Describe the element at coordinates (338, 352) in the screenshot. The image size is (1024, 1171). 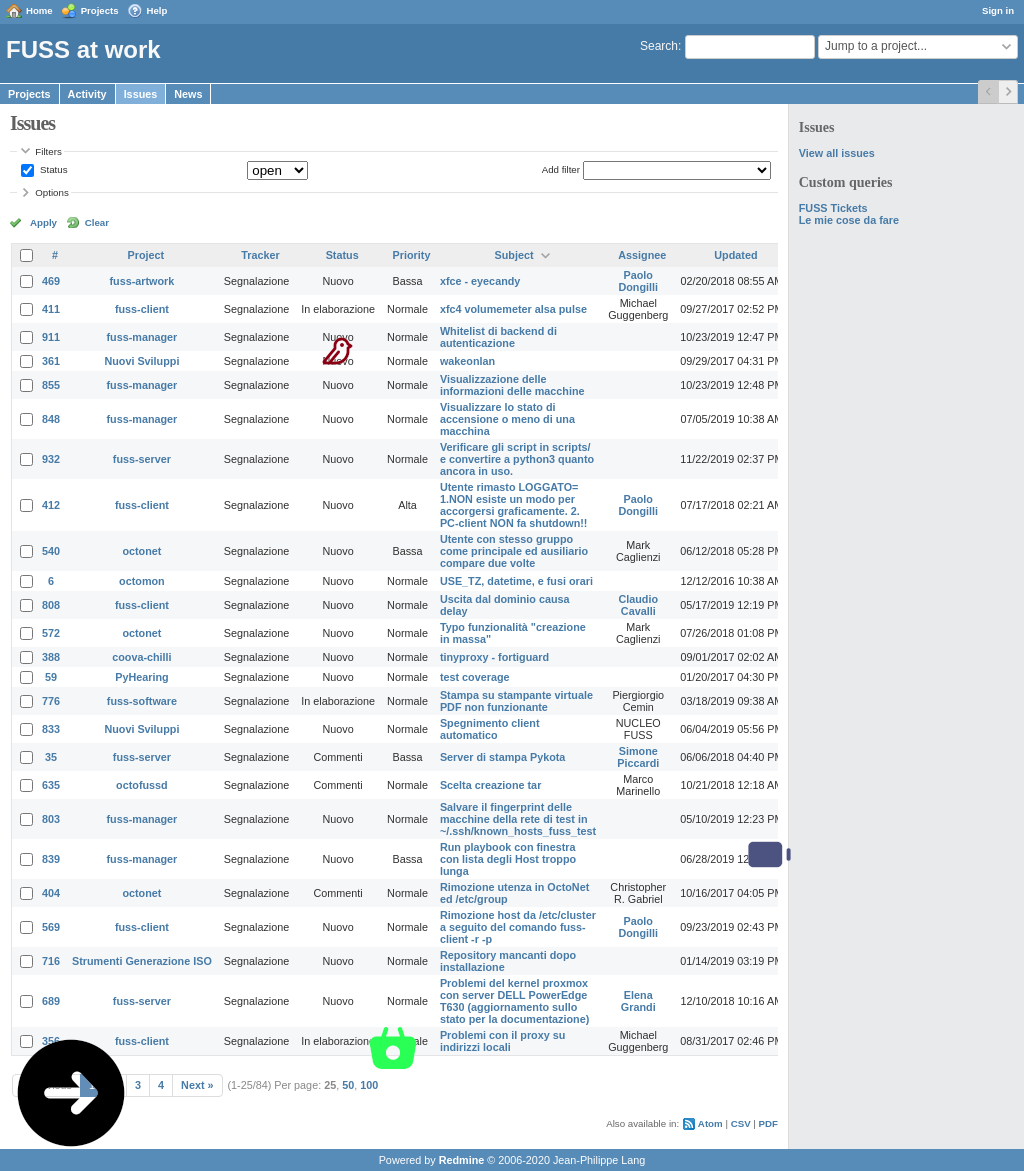
I see `access twitter or social media sharing` at that location.